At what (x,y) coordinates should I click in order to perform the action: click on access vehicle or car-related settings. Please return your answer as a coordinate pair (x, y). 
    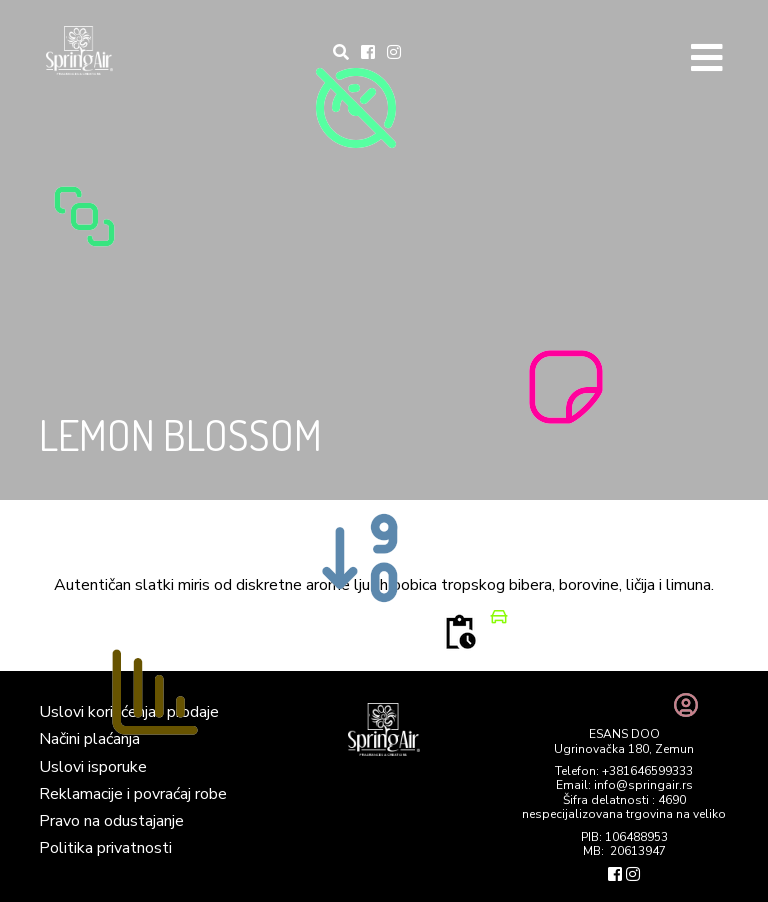
    Looking at the image, I should click on (499, 617).